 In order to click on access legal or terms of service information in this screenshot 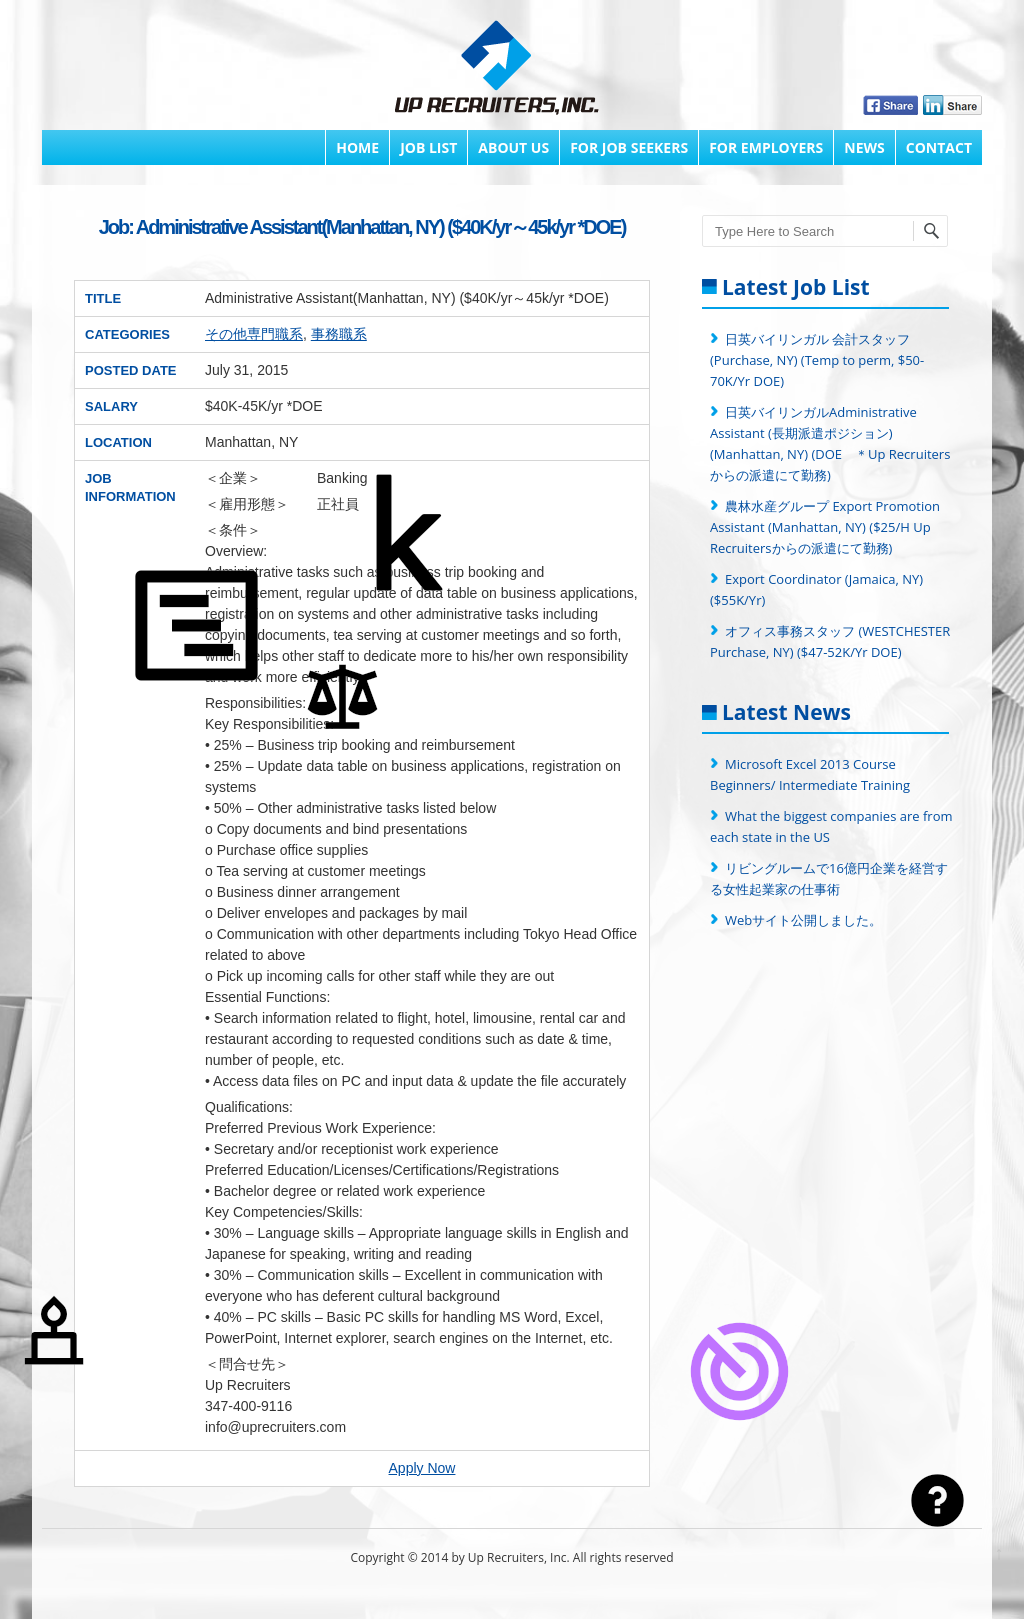, I will do `click(342, 698)`.